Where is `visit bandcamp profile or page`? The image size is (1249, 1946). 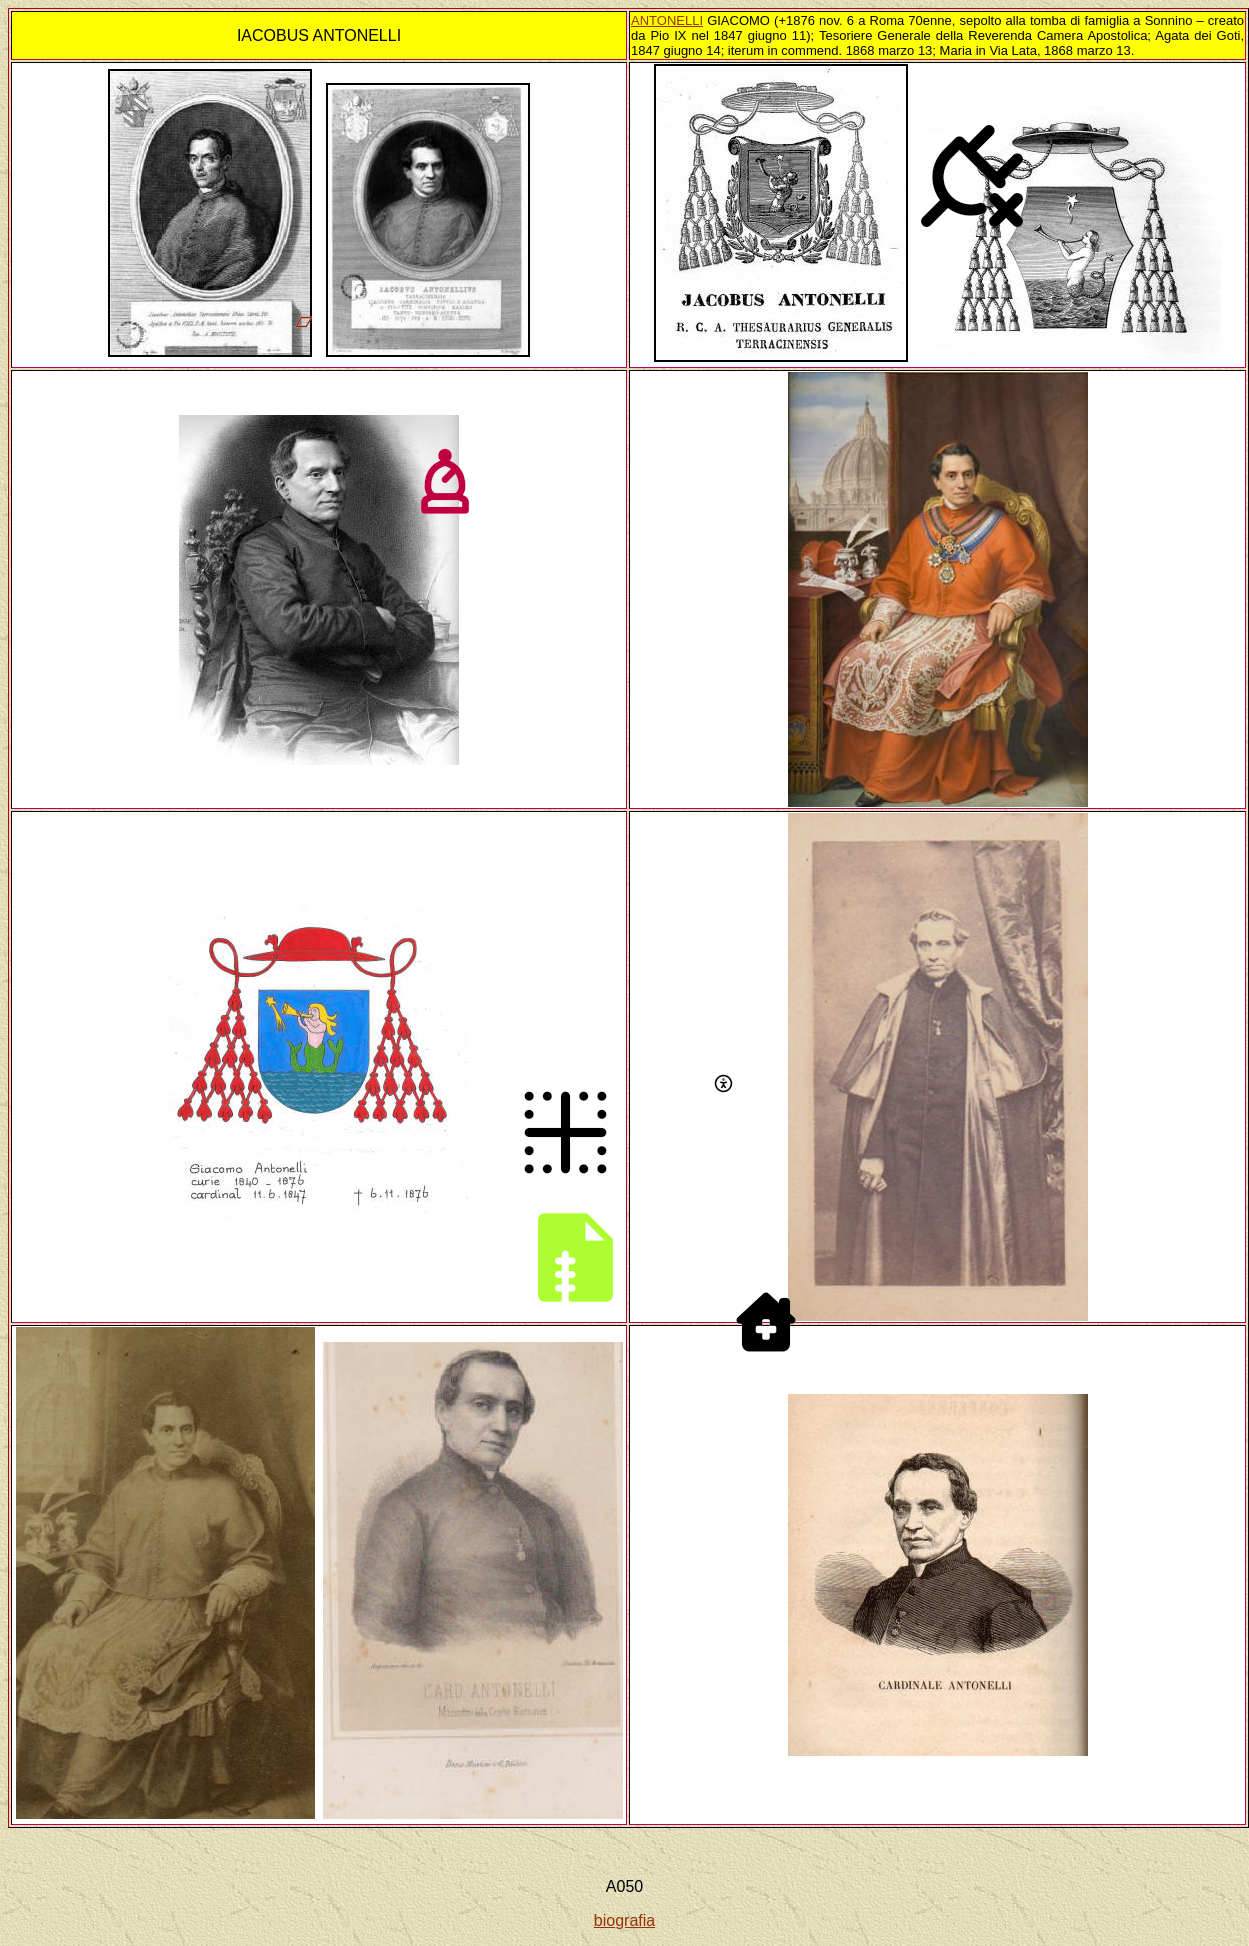 visit bandcamp profile or page is located at coordinates (304, 322).